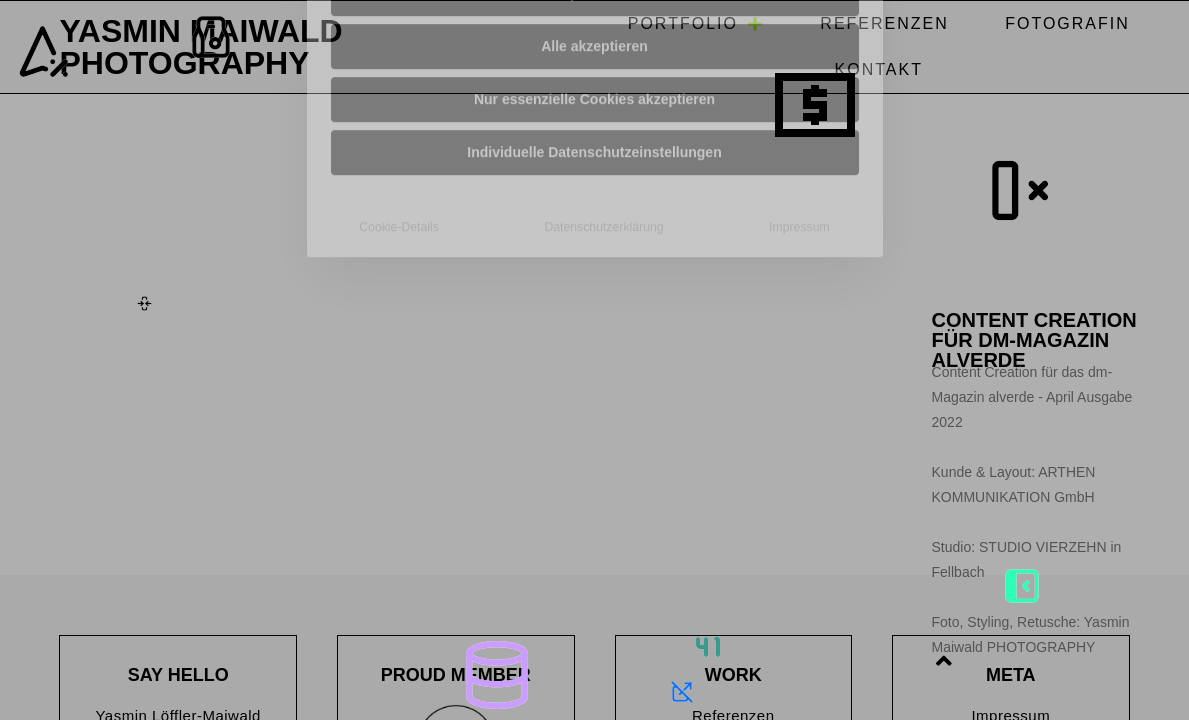 Image resolution: width=1189 pixels, height=720 pixels. What do you see at coordinates (144, 303) in the screenshot?
I see `narrow the viewport width` at bounding box center [144, 303].